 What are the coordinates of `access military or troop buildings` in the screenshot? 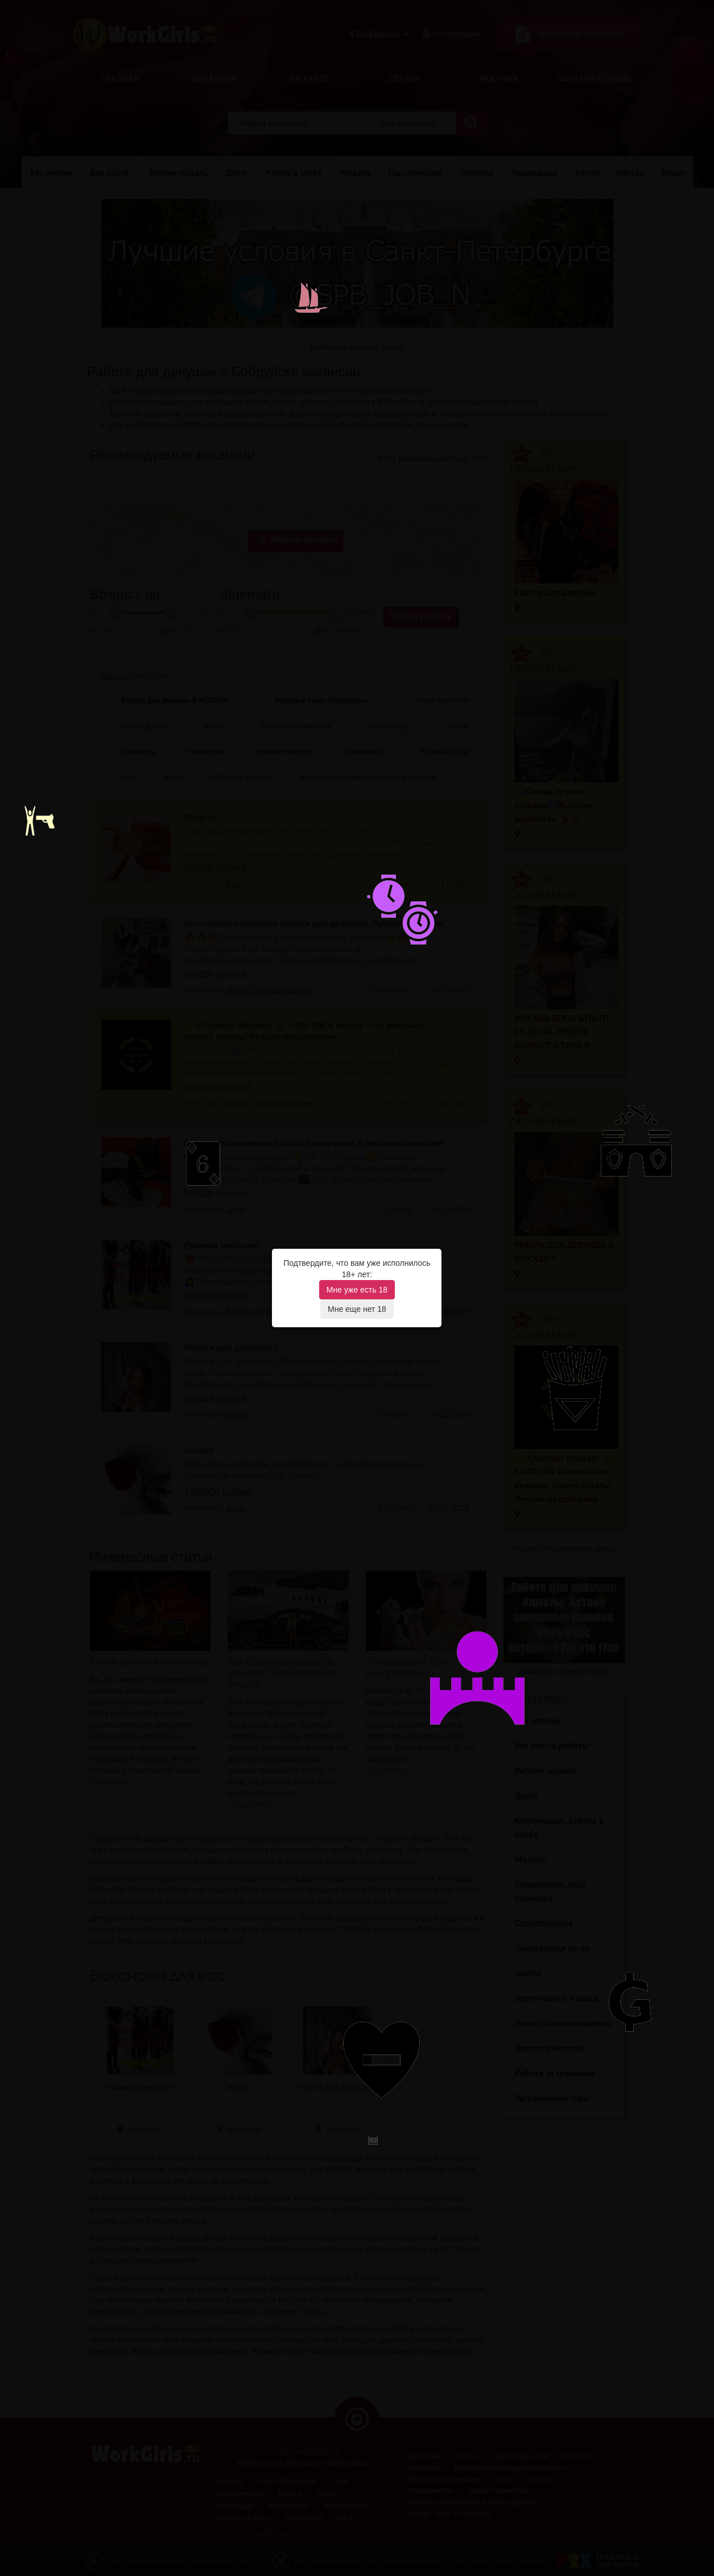 It's located at (636, 1141).